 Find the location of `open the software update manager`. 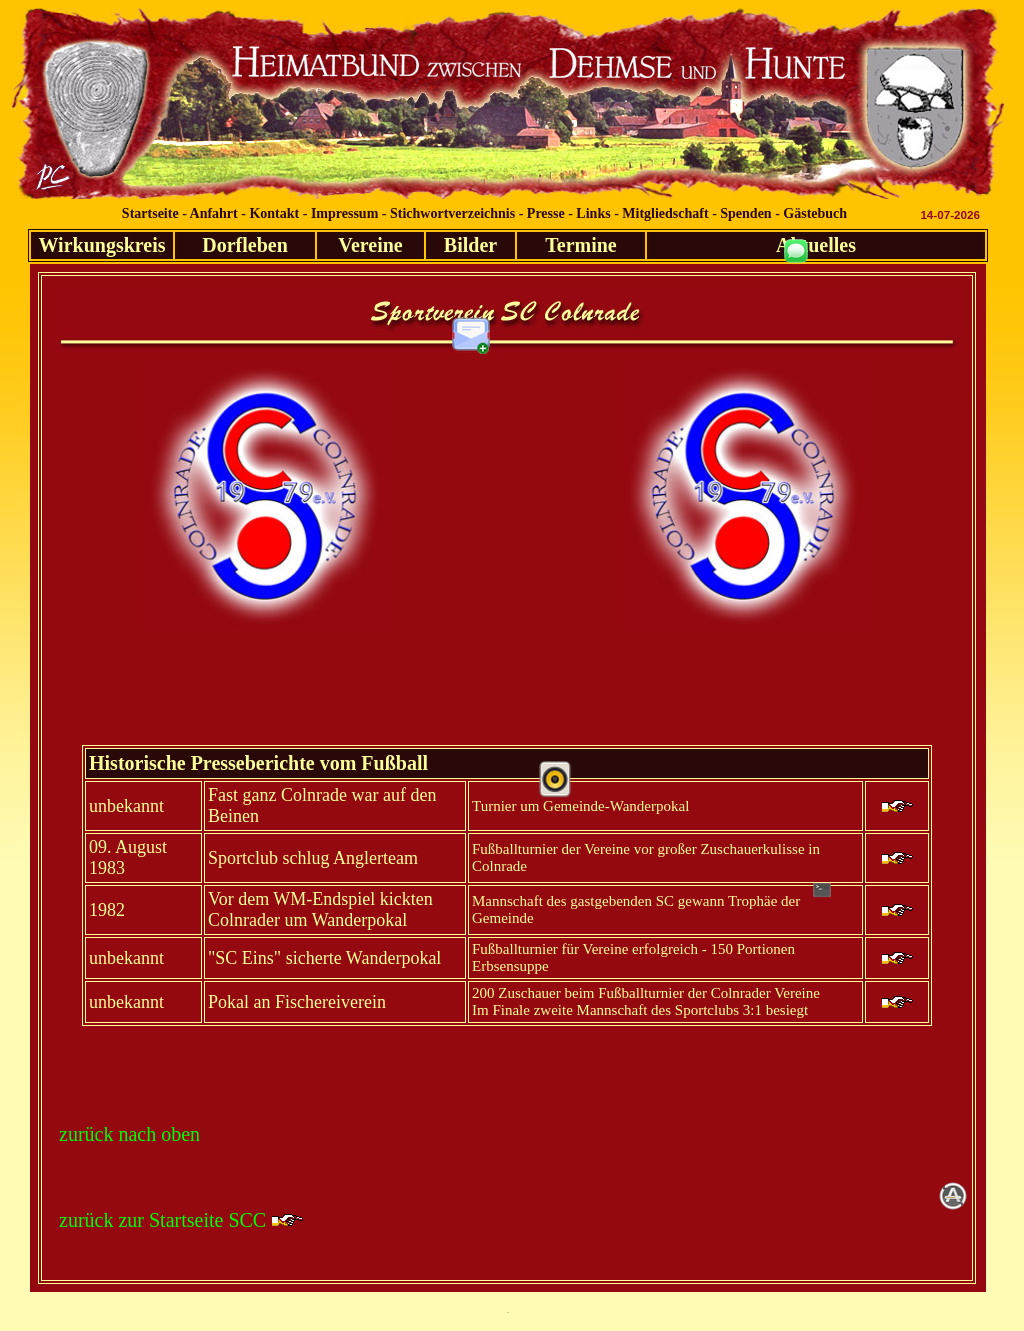

open the software update manager is located at coordinates (953, 1196).